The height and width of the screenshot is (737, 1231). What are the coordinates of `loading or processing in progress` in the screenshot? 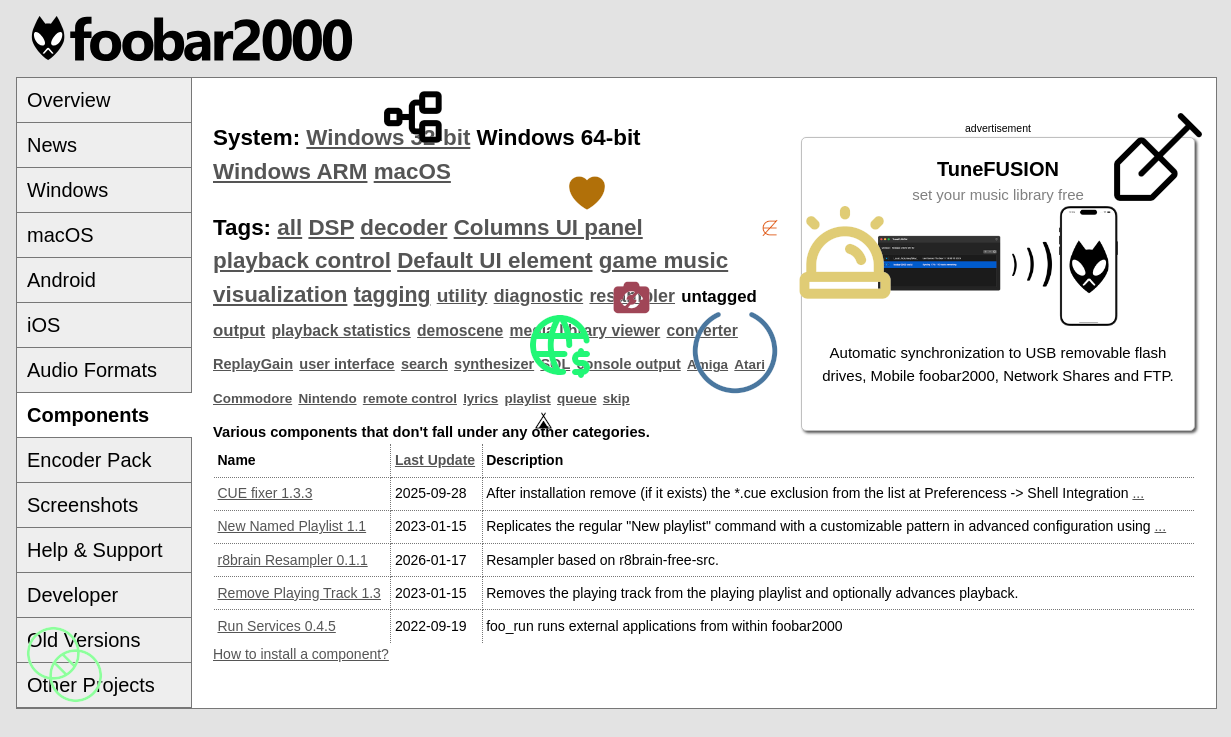 It's located at (735, 351).